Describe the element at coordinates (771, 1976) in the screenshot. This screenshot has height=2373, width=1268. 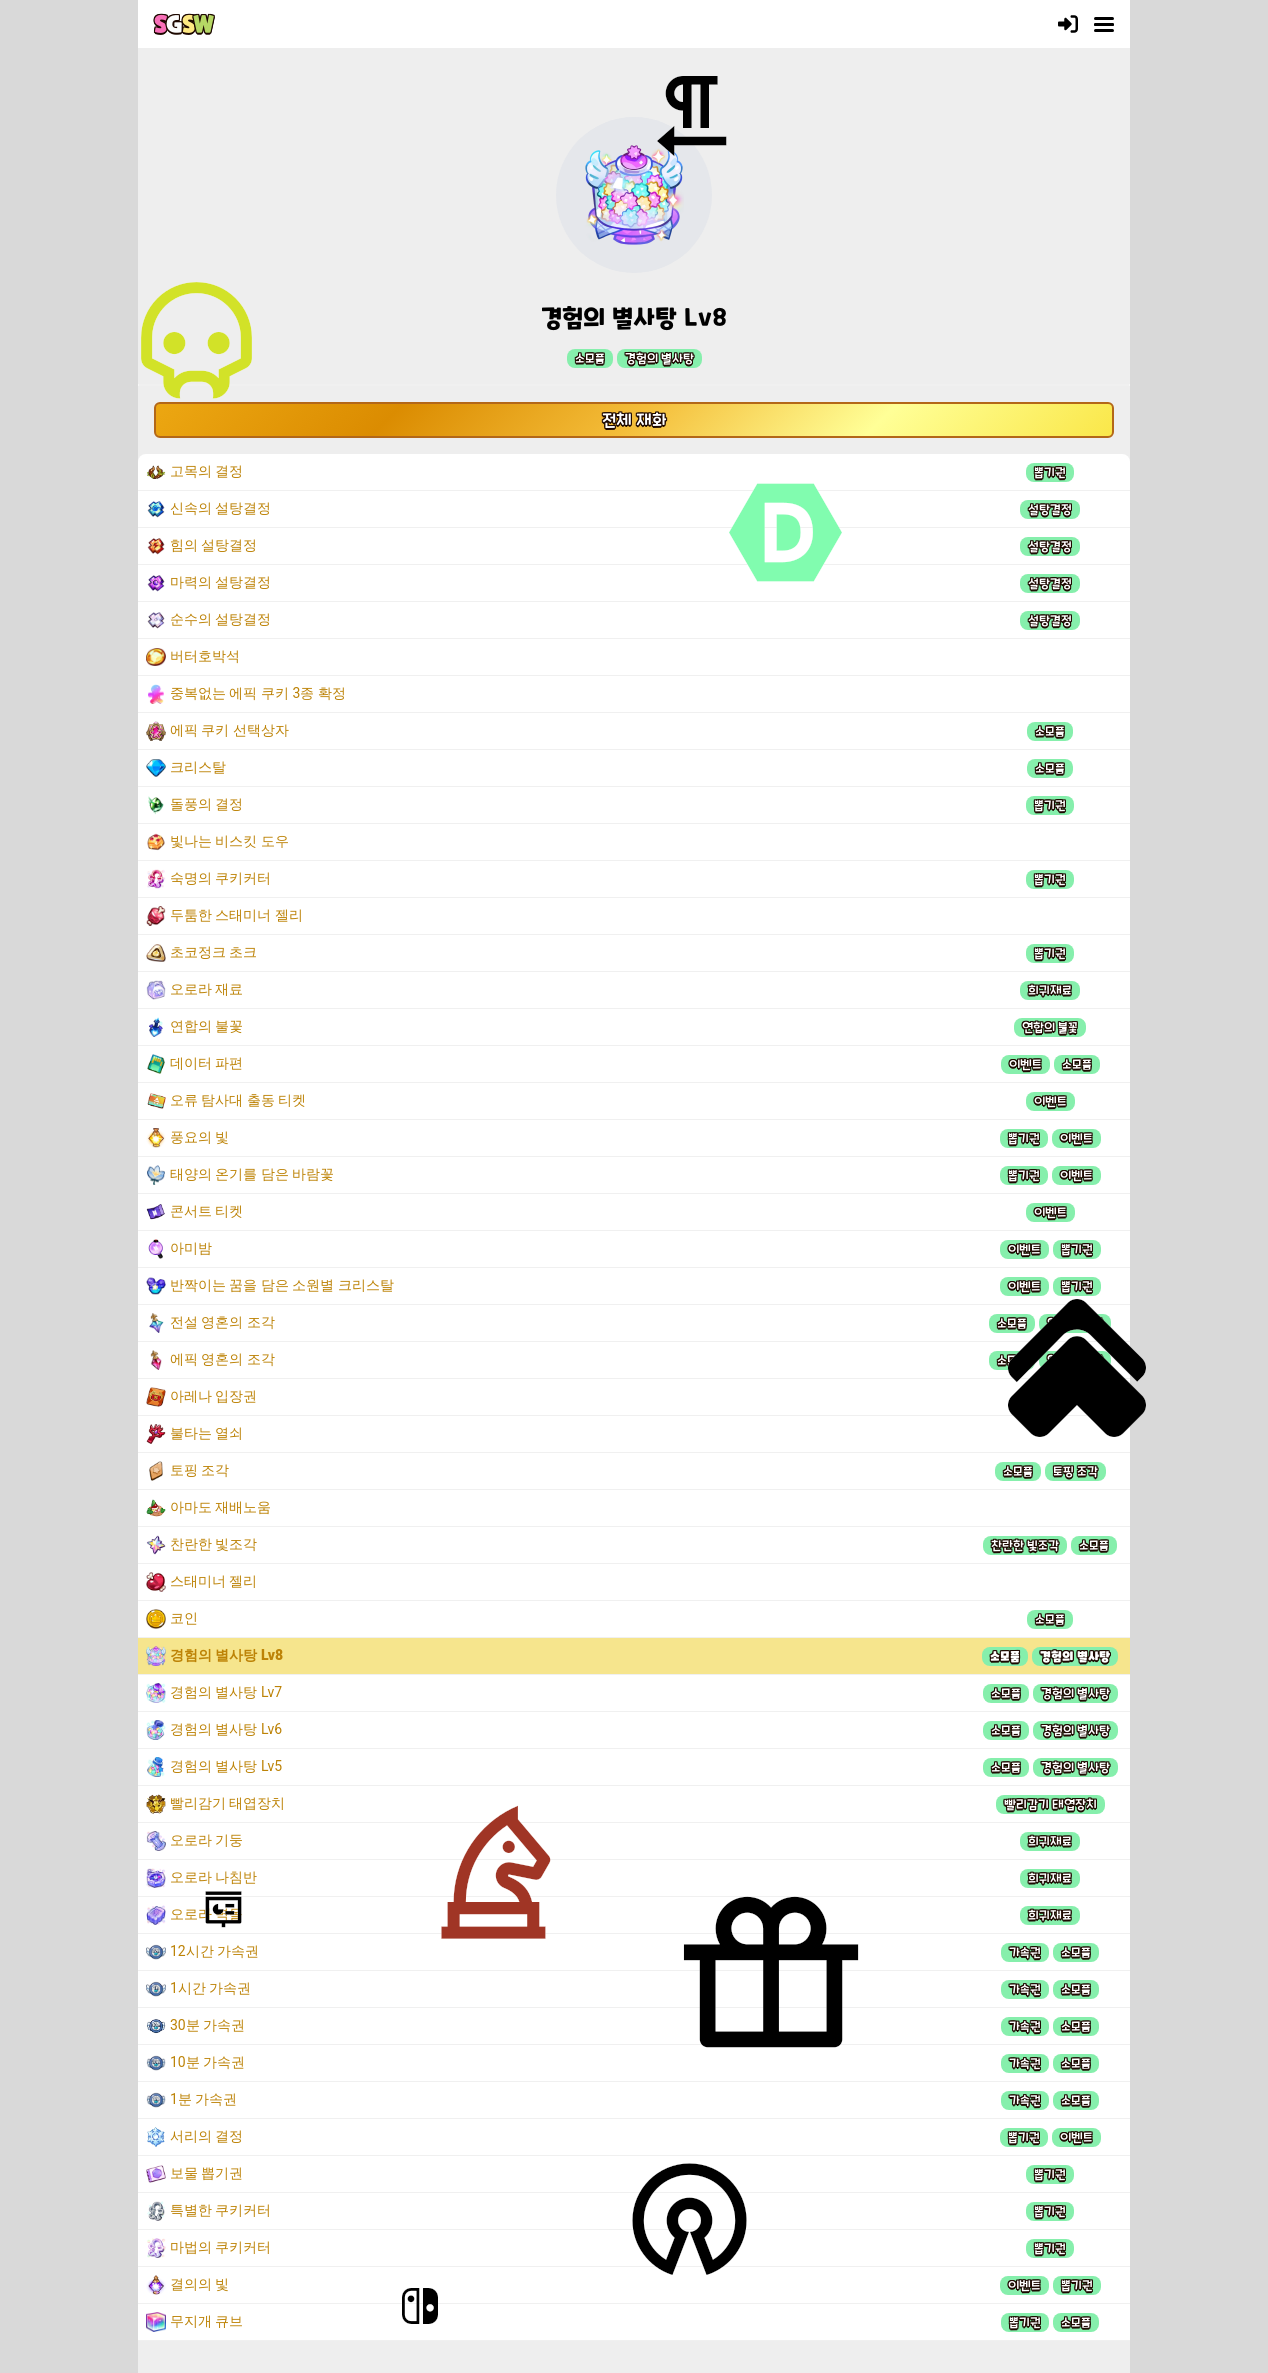
I see `view gifts or rewards` at that location.